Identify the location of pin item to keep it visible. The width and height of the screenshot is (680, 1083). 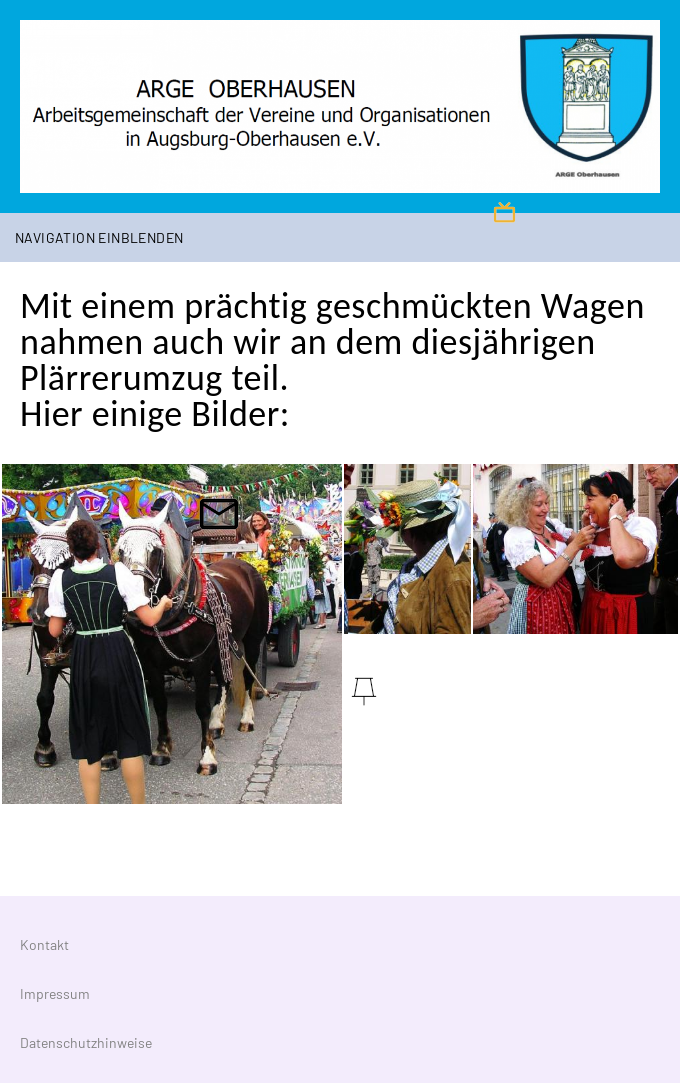
(364, 690).